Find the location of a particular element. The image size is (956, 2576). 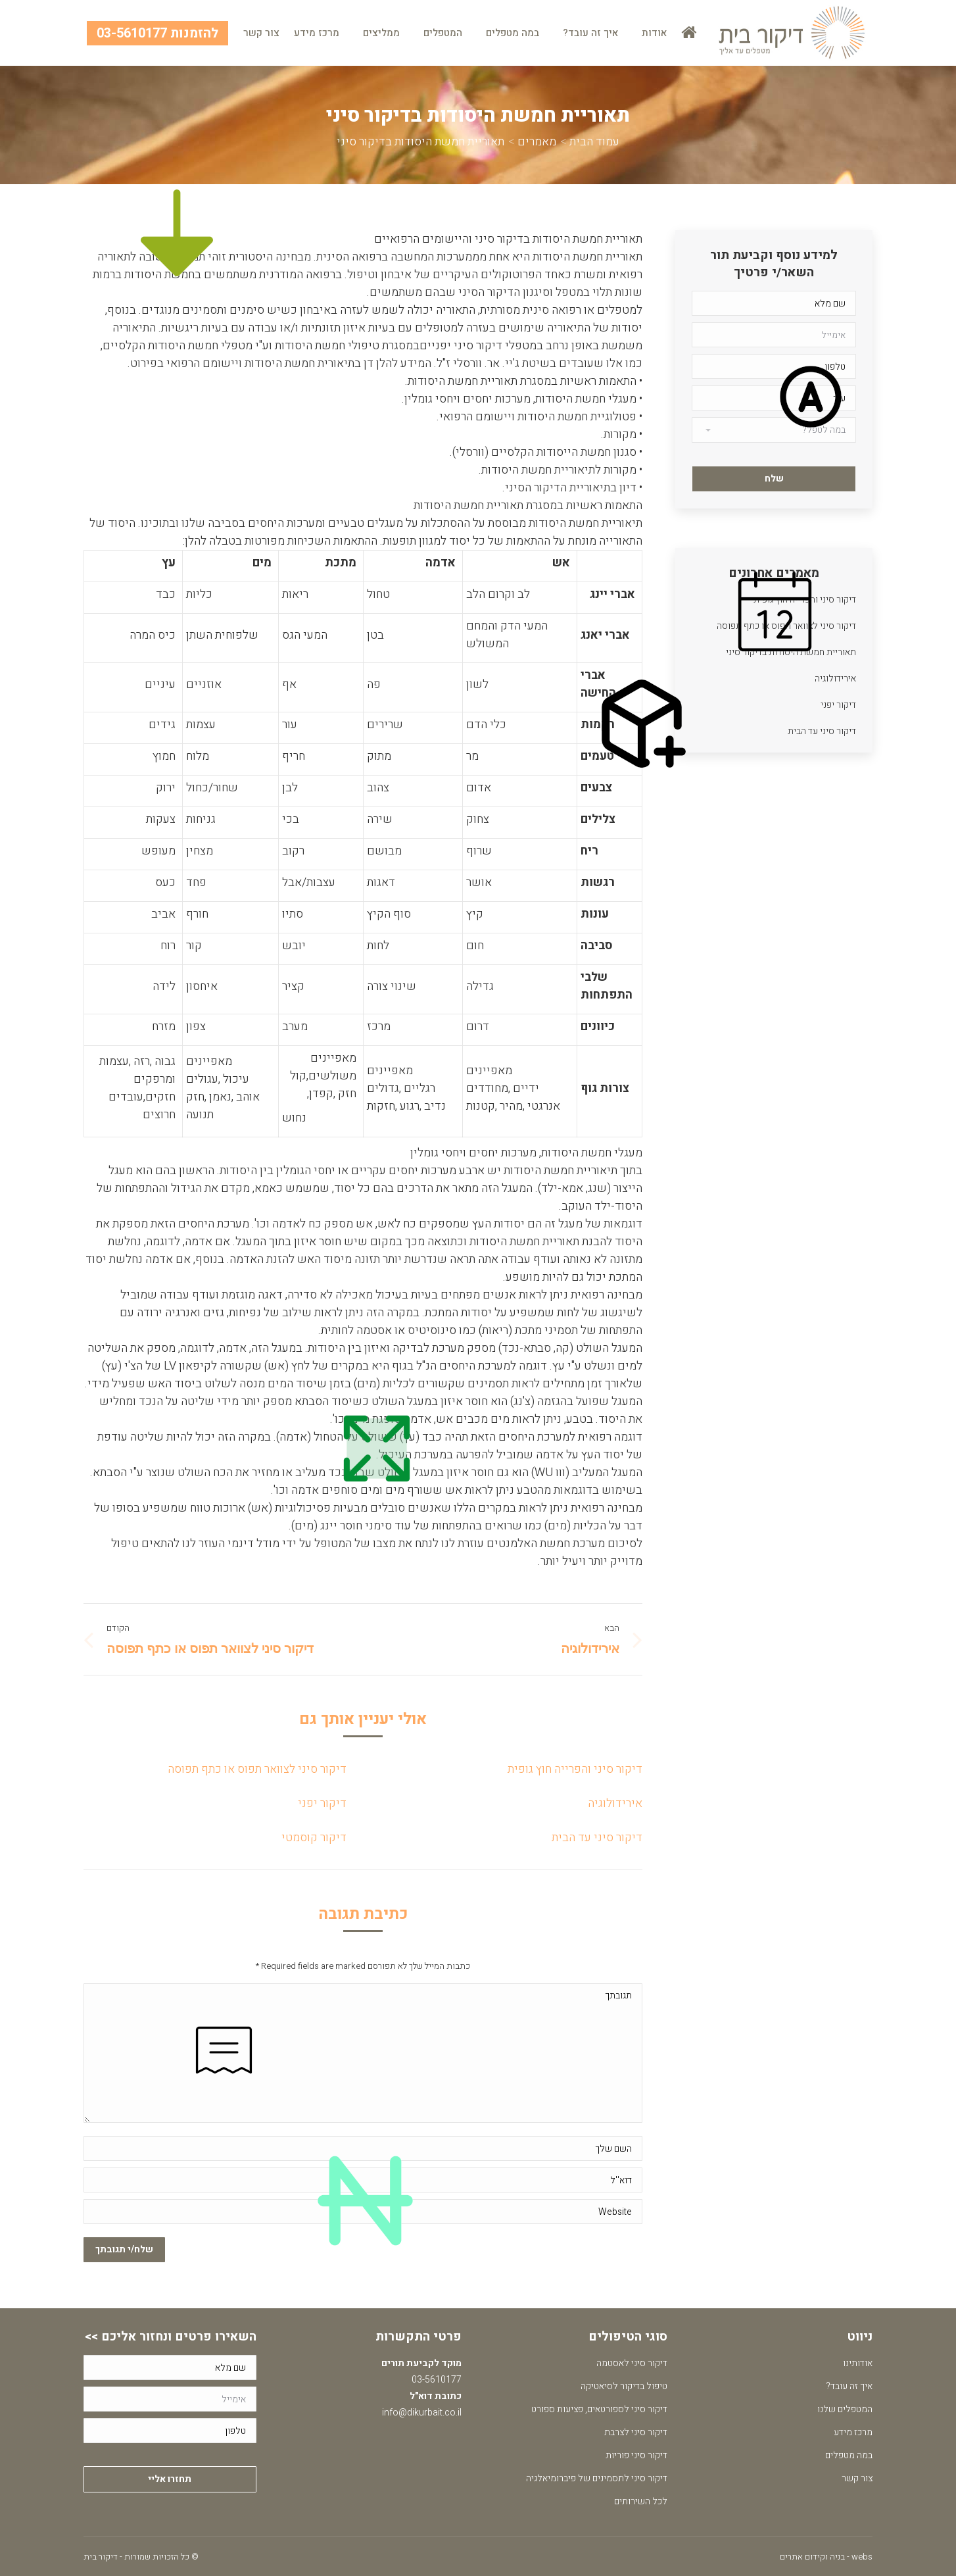

add a new 3D object or model is located at coordinates (642, 724).